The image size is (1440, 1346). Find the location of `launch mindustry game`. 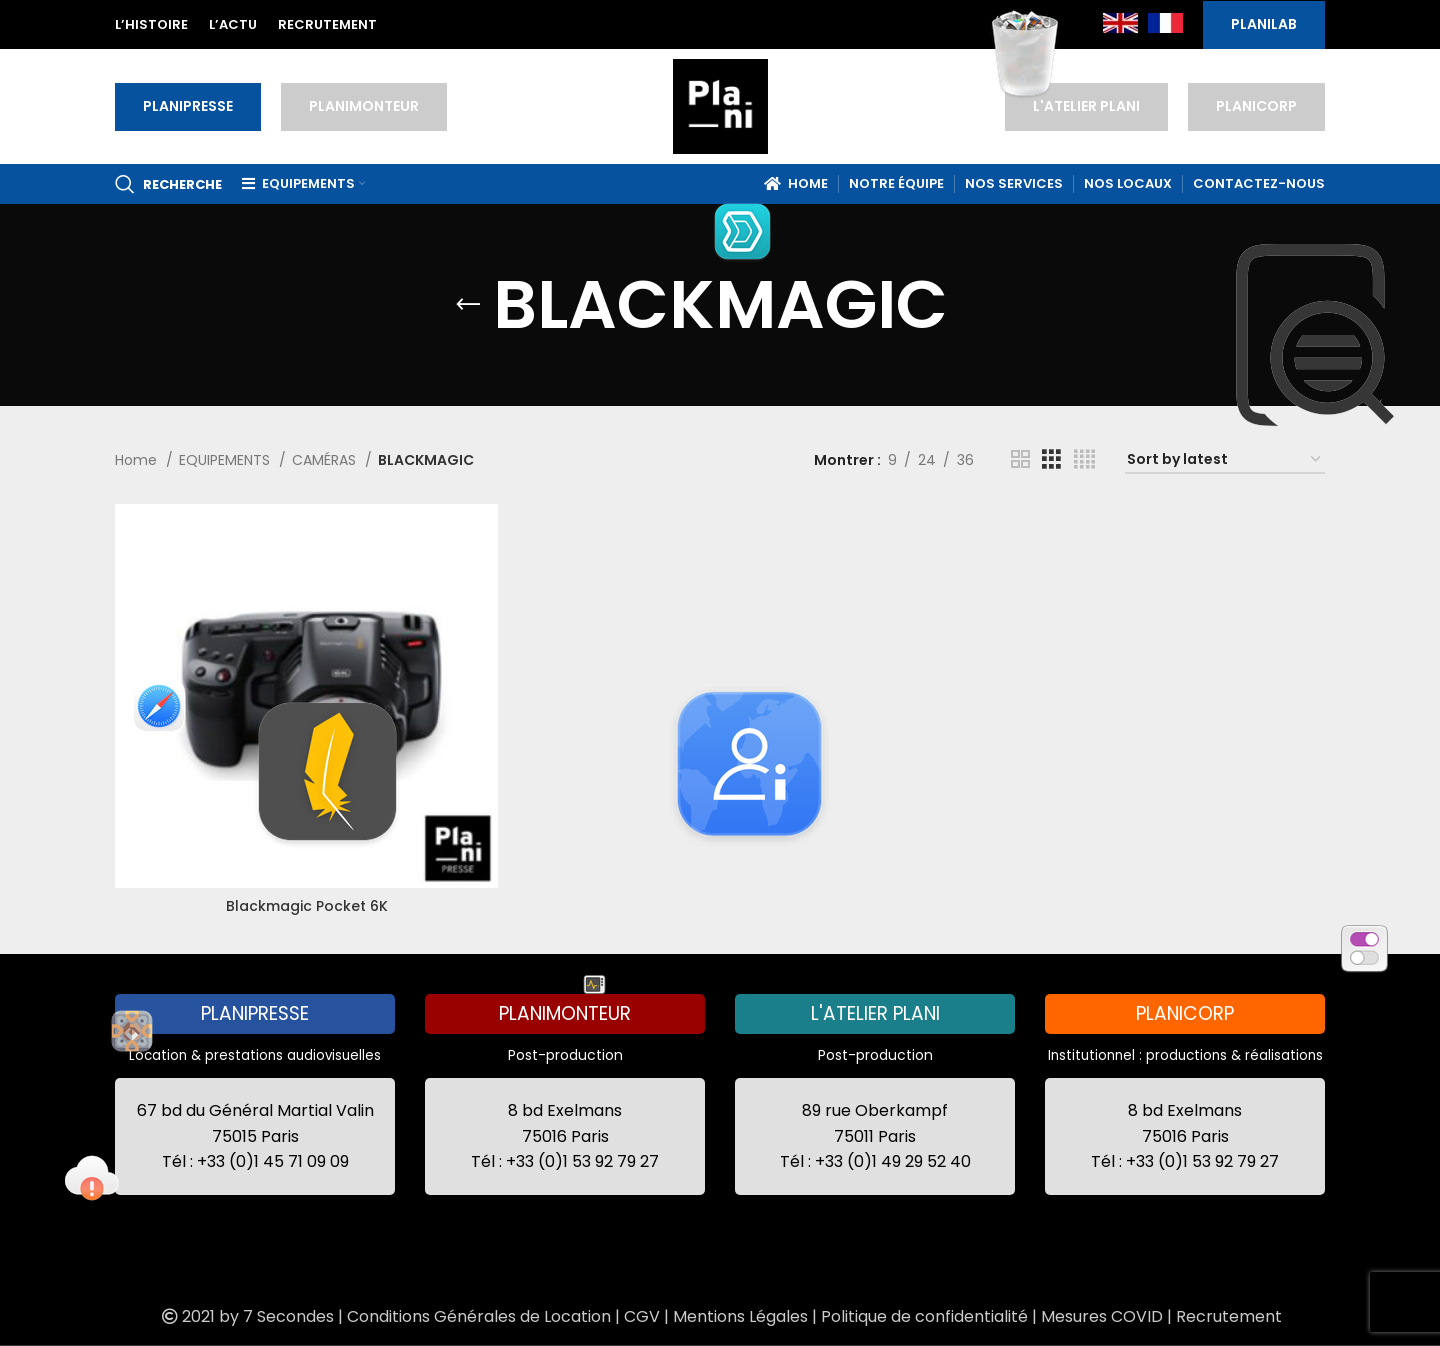

launch mindustry game is located at coordinates (132, 1031).